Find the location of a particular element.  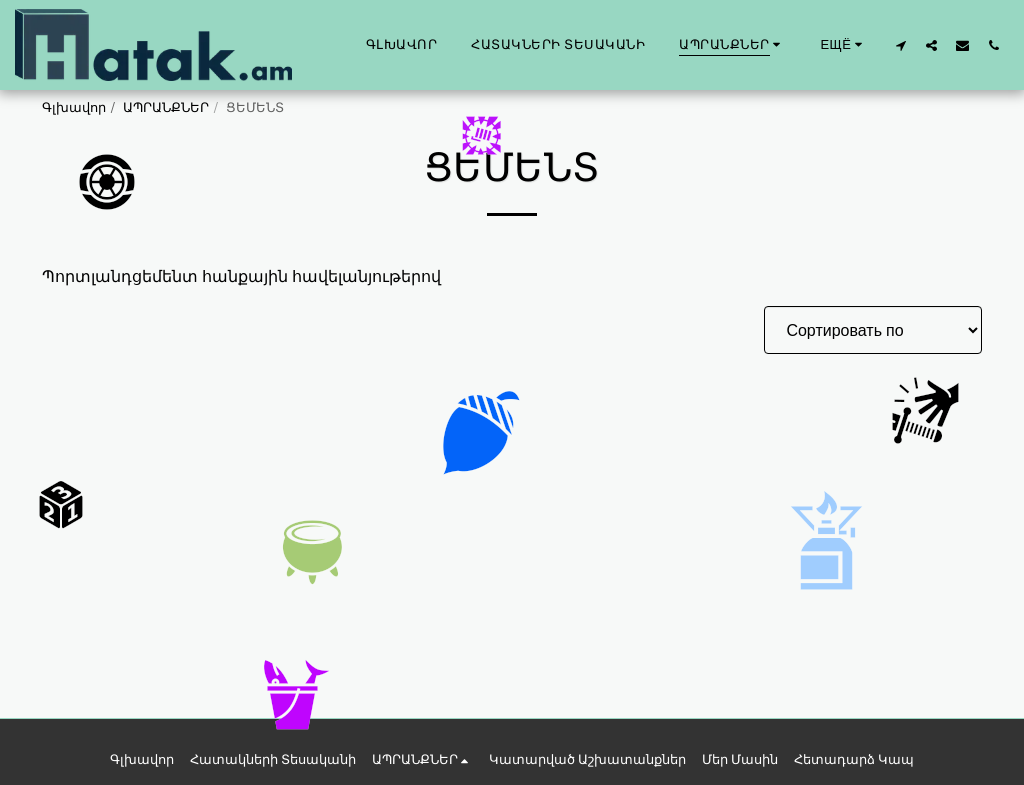

roll dice or randomize selection is located at coordinates (61, 505).